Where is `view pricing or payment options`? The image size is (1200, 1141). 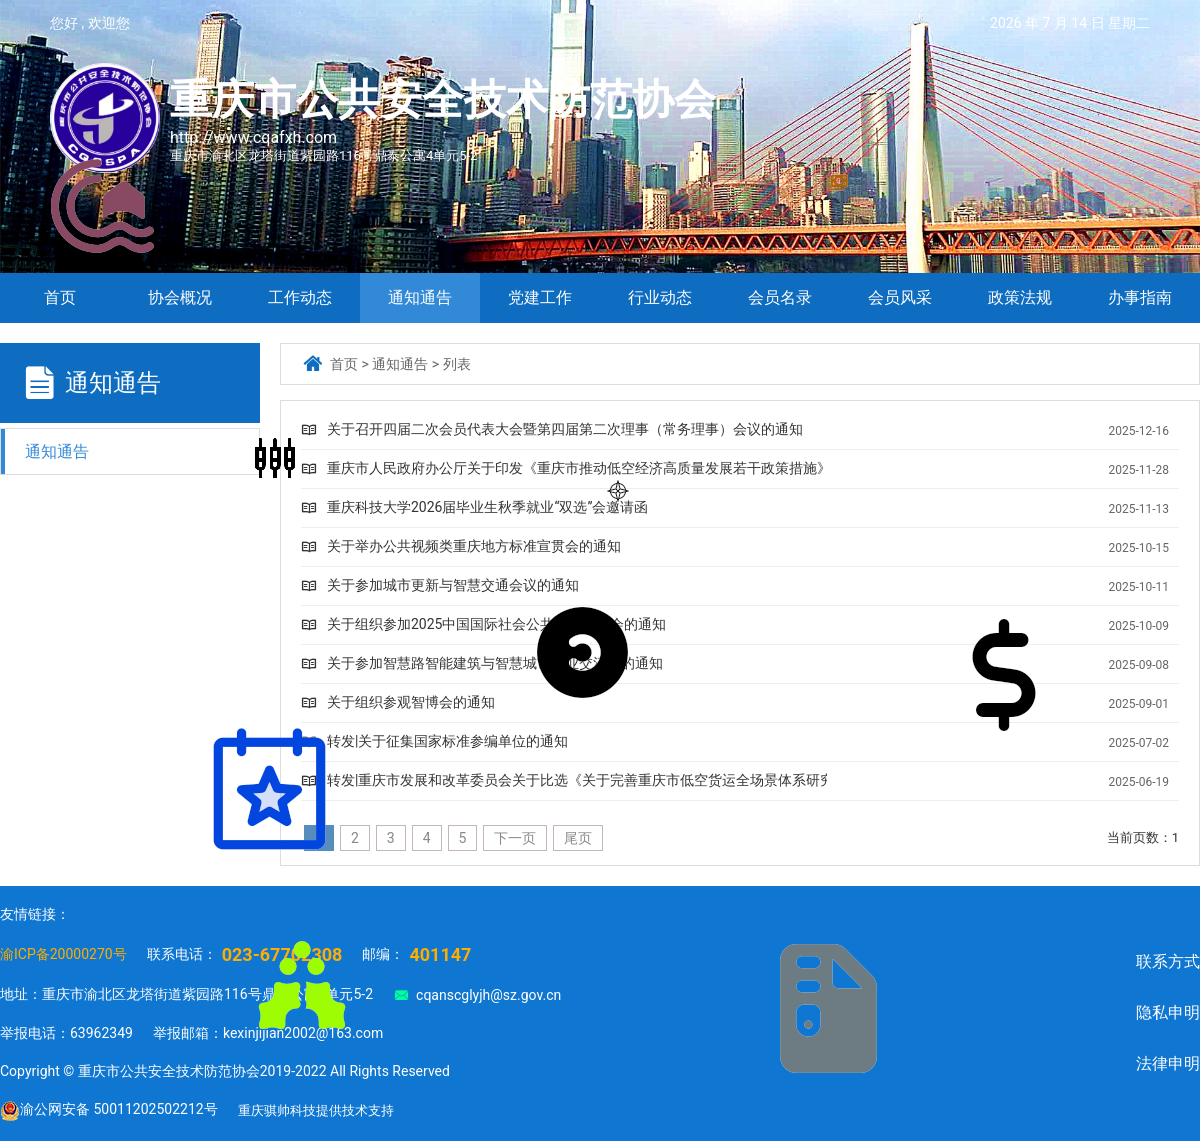
view pricing or payment options is located at coordinates (1004, 675).